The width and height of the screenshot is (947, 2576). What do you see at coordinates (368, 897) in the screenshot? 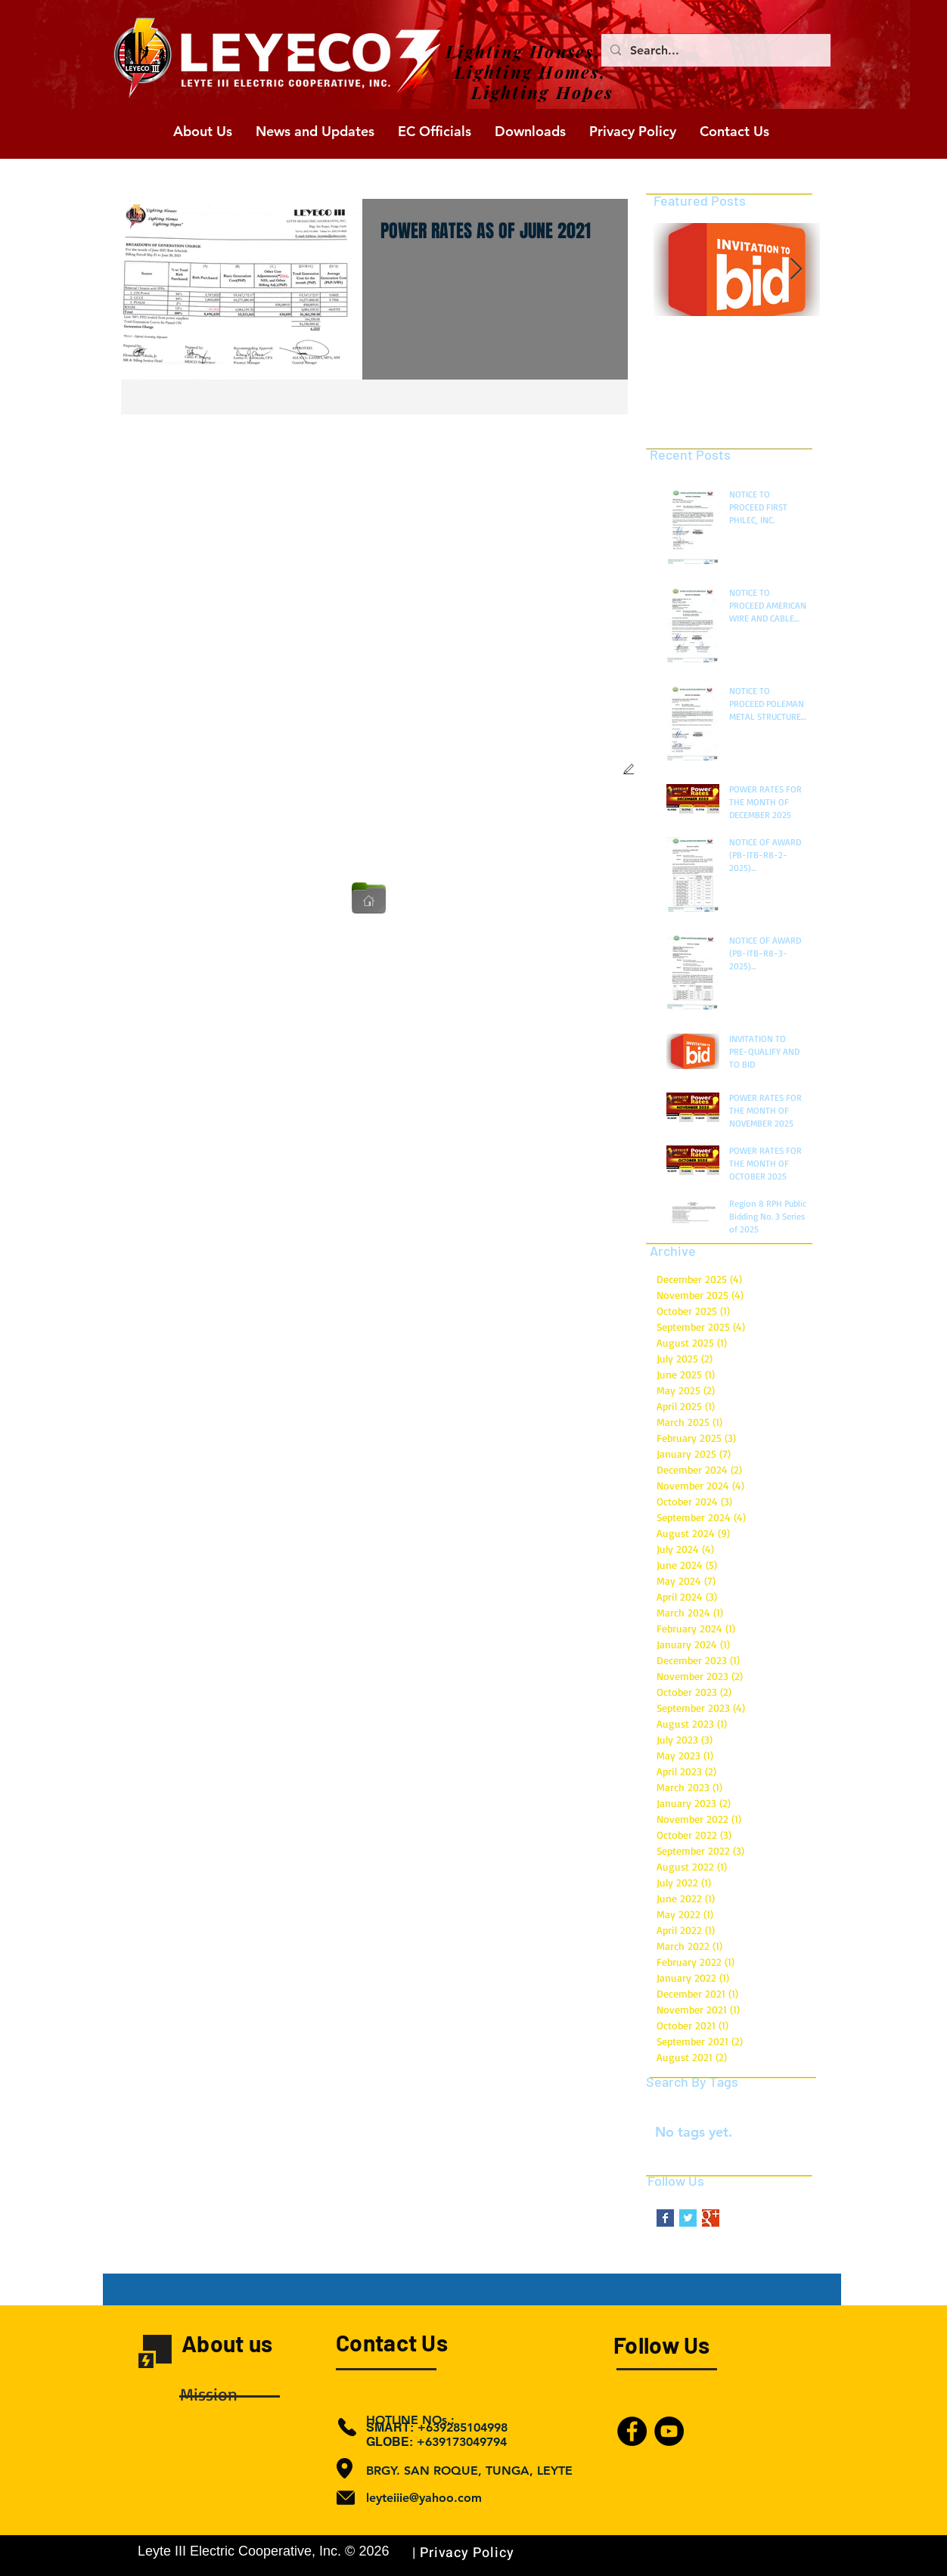
I see `access your home folder` at bounding box center [368, 897].